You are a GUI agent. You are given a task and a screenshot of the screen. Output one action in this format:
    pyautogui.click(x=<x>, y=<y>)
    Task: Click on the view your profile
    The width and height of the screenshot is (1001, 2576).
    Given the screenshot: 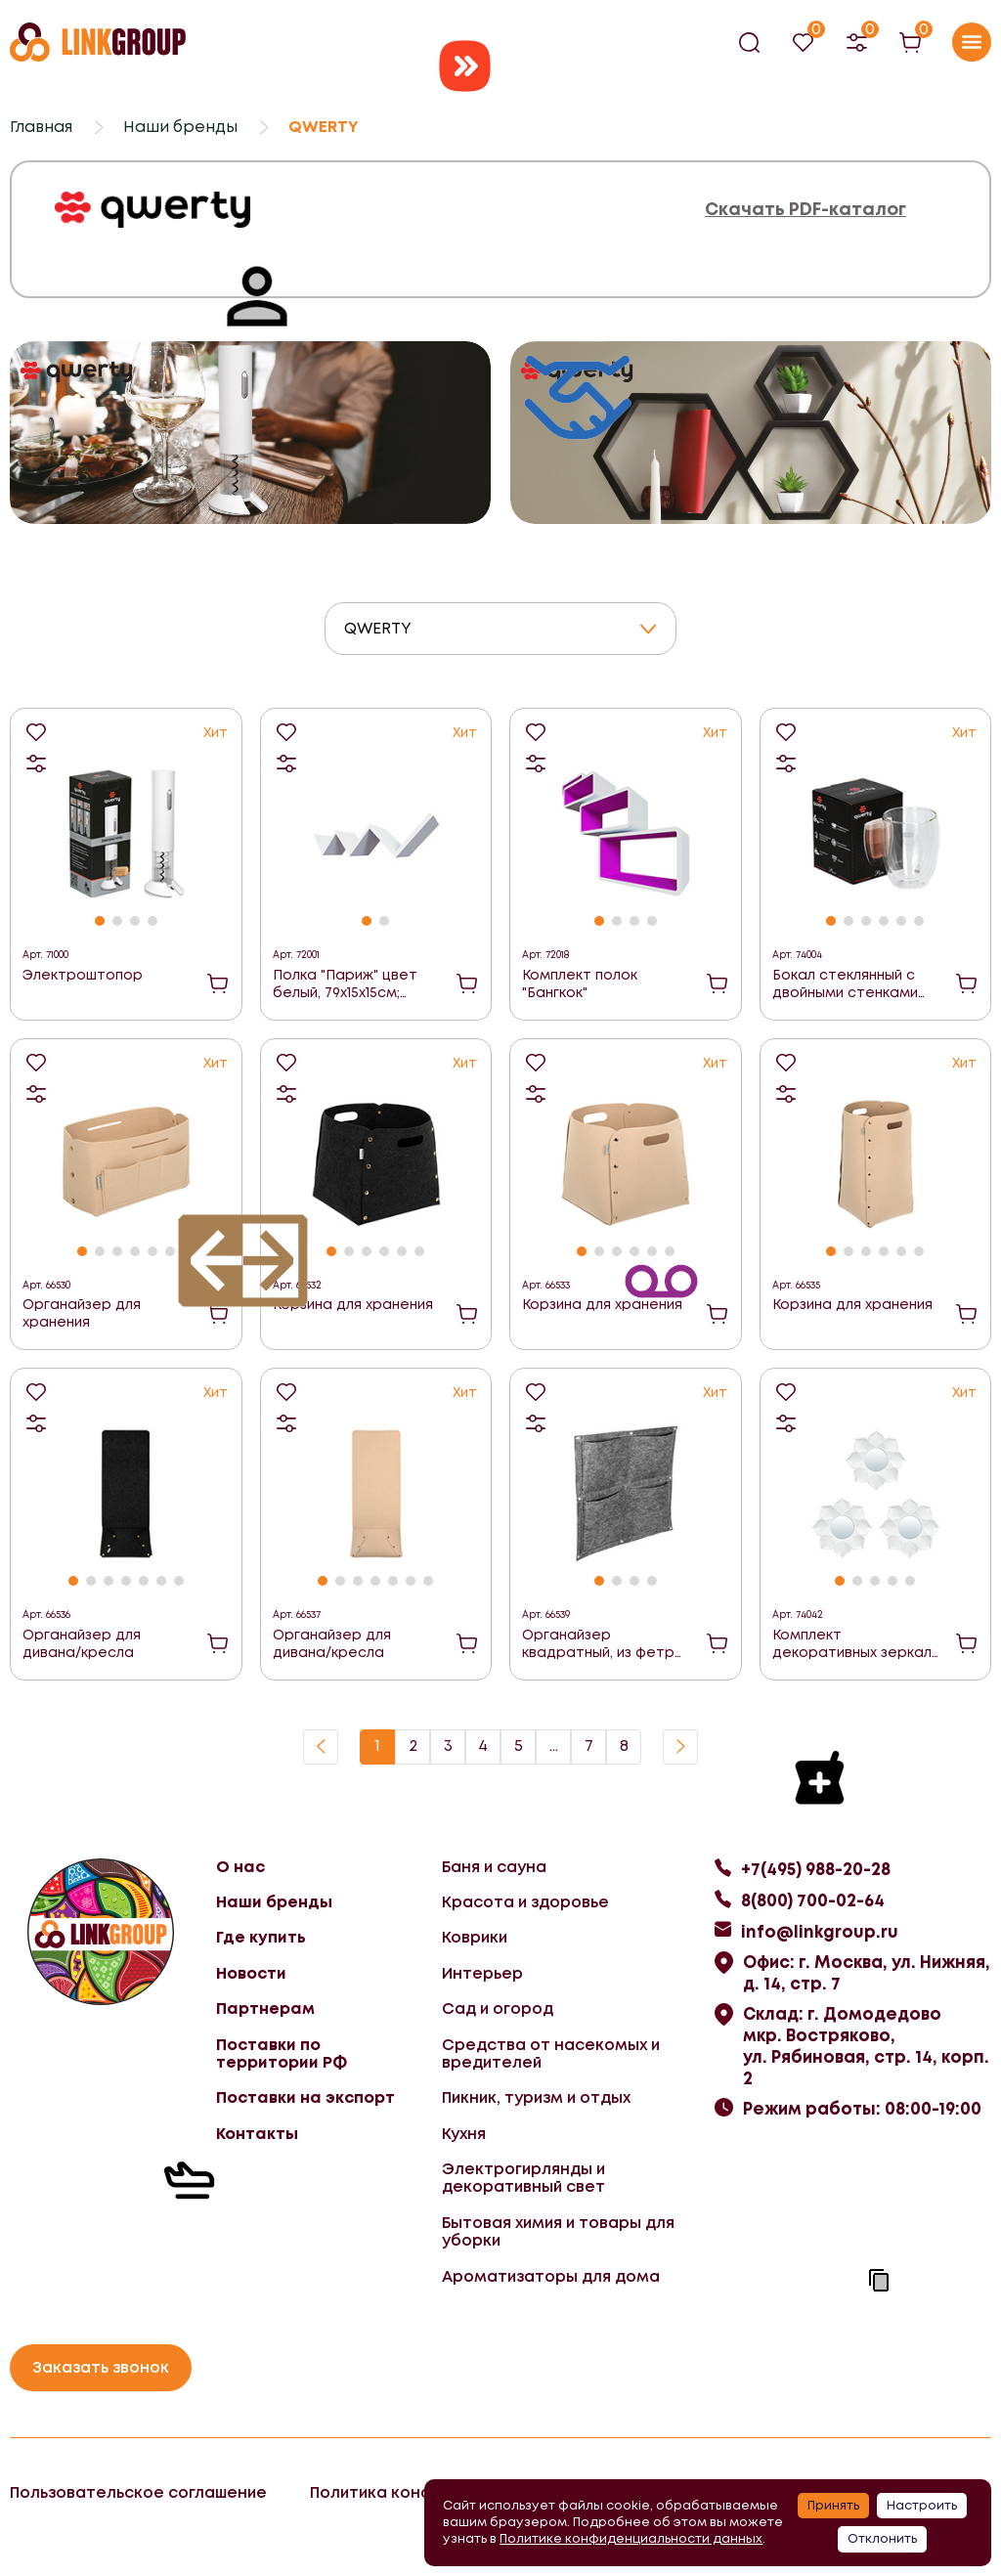 What is the action you would take?
    pyautogui.click(x=257, y=296)
    